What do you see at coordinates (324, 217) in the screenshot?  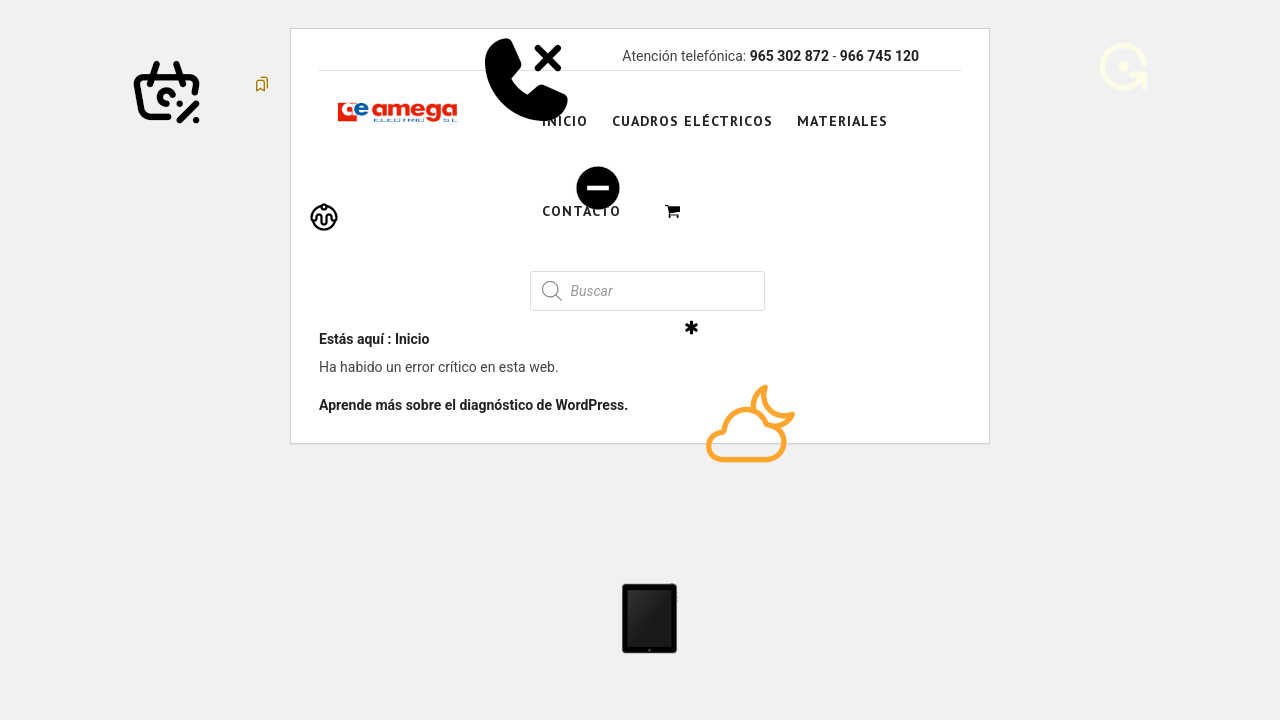 I see `view dessert menu options` at bounding box center [324, 217].